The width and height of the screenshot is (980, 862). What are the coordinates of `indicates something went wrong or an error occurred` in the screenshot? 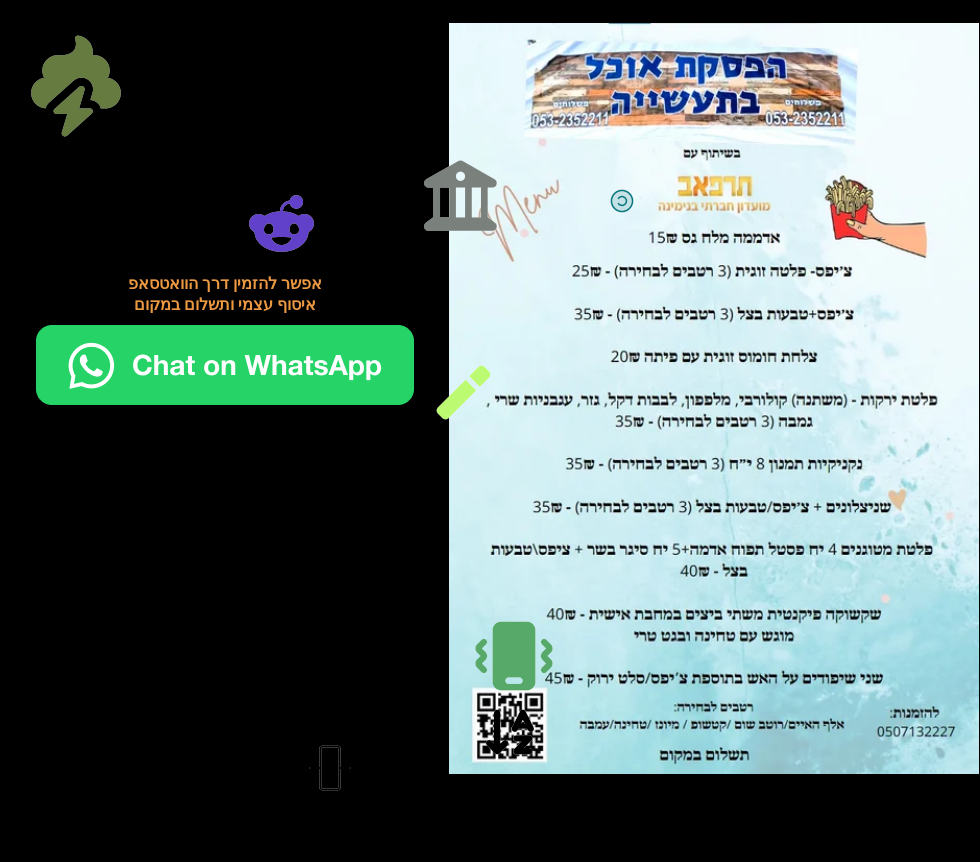 It's located at (76, 86).